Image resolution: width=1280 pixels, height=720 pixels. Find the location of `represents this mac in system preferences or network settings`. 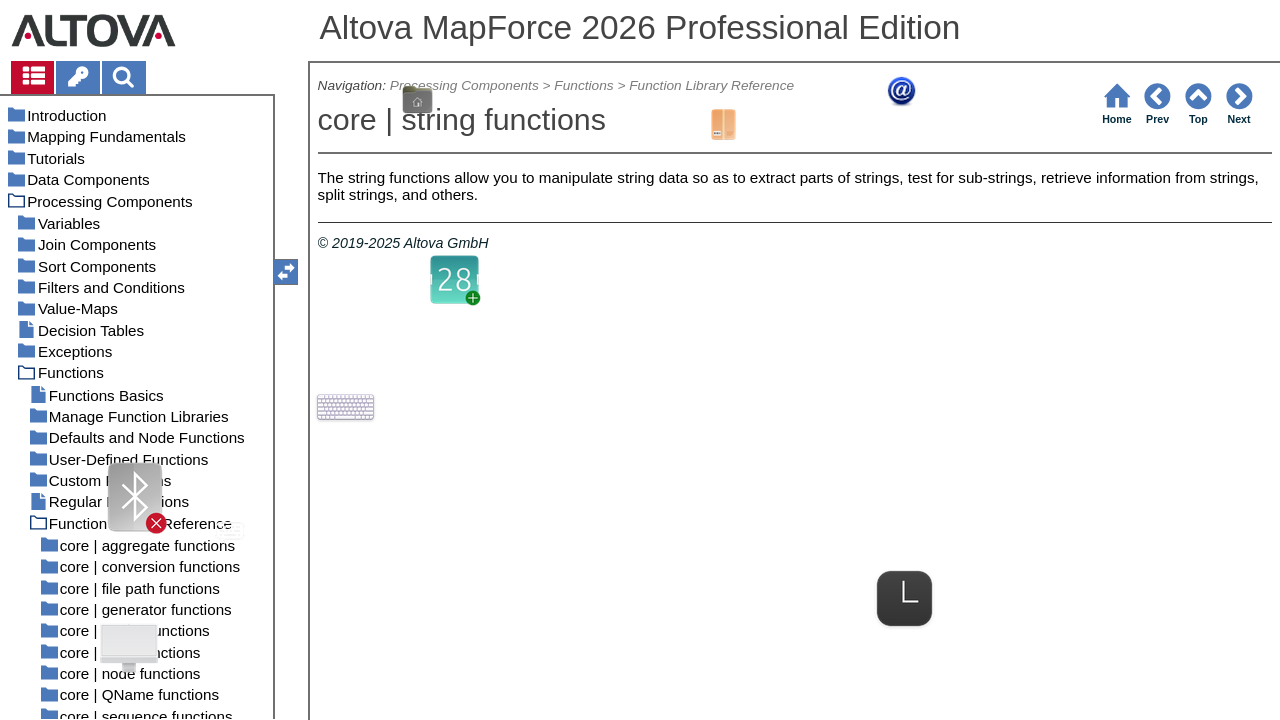

represents this mac in system preferences or network settings is located at coordinates (129, 647).